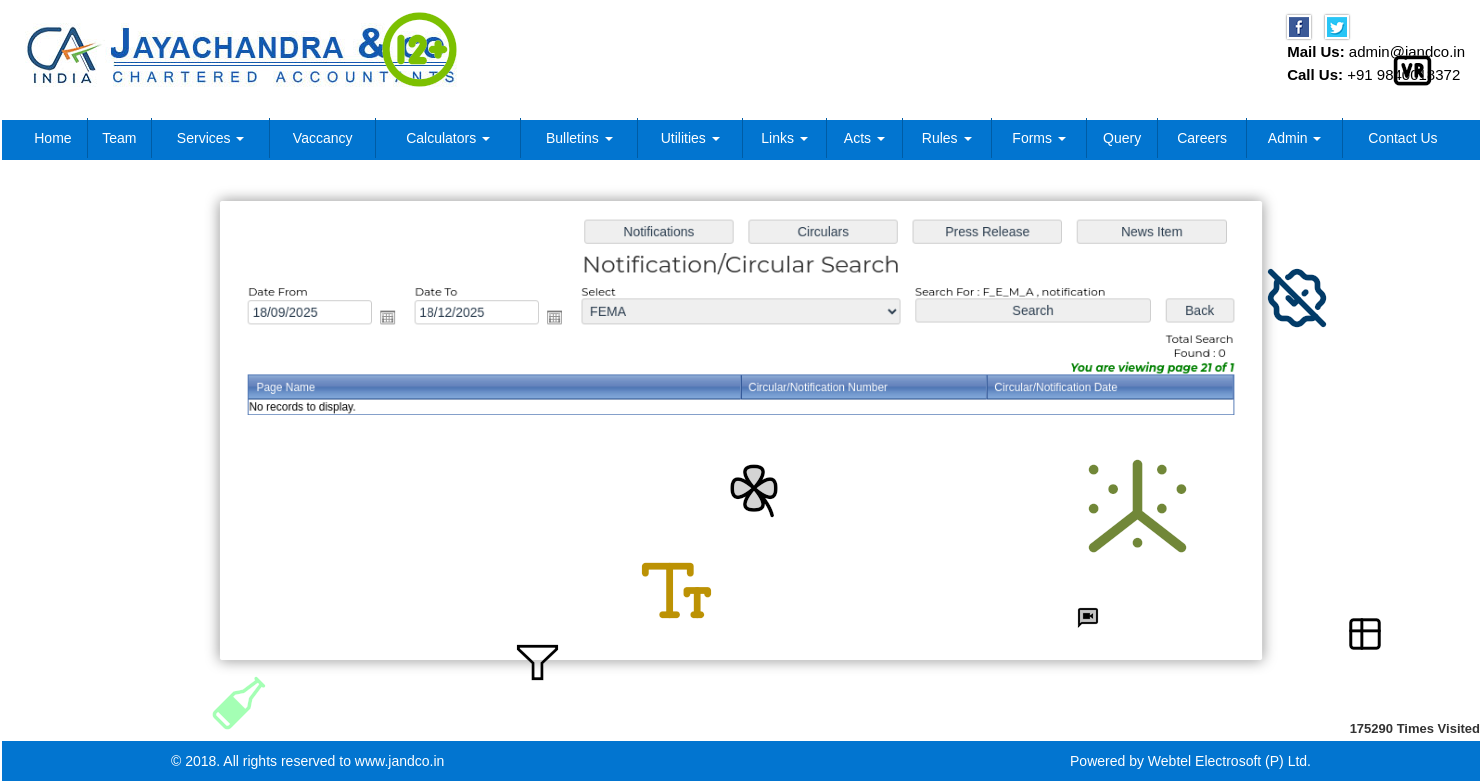  I want to click on view 3D scatter plot visualization, so click(1137, 508).